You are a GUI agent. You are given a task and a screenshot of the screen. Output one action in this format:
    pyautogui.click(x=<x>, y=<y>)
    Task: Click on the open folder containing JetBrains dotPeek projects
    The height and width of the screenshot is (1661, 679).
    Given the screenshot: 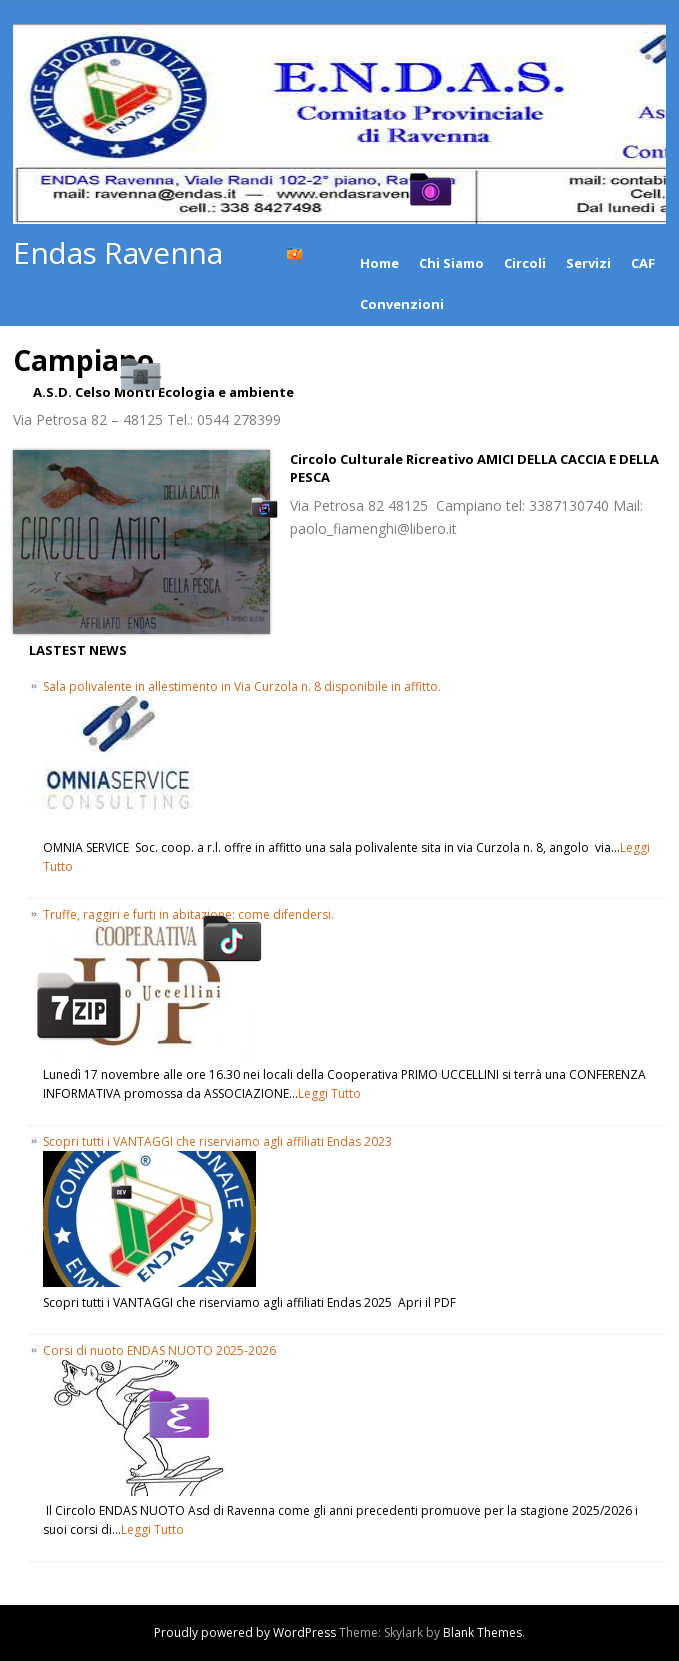 What is the action you would take?
    pyautogui.click(x=264, y=508)
    